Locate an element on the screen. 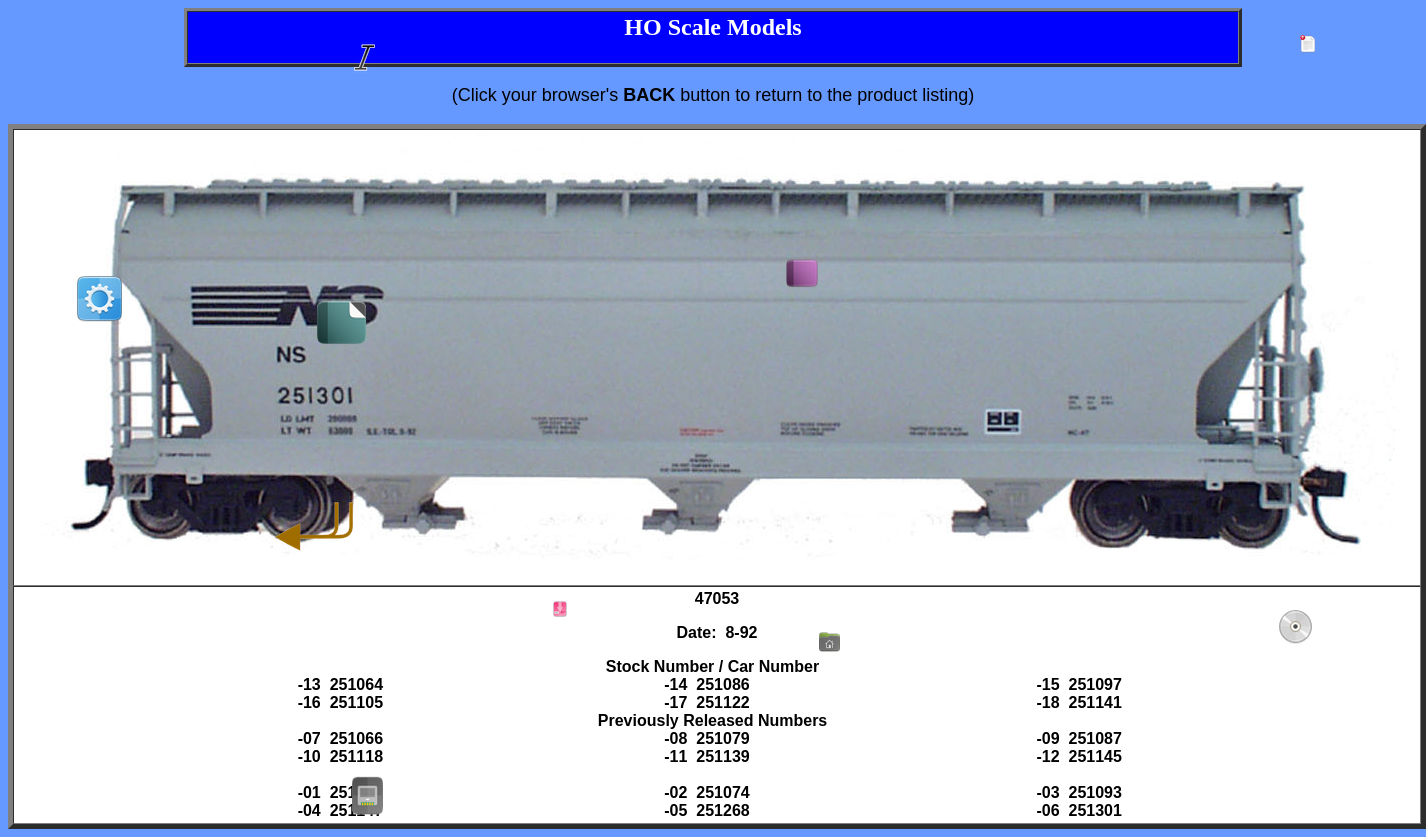 This screenshot has width=1426, height=837. access system application settings is located at coordinates (99, 298).